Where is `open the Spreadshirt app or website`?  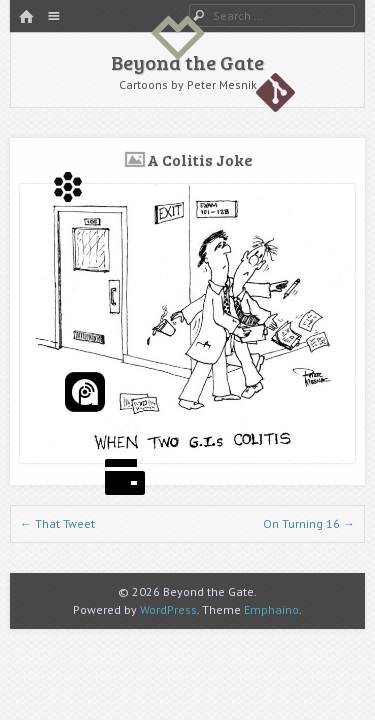
open the Spreadshirt app or website is located at coordinates (178, 38).